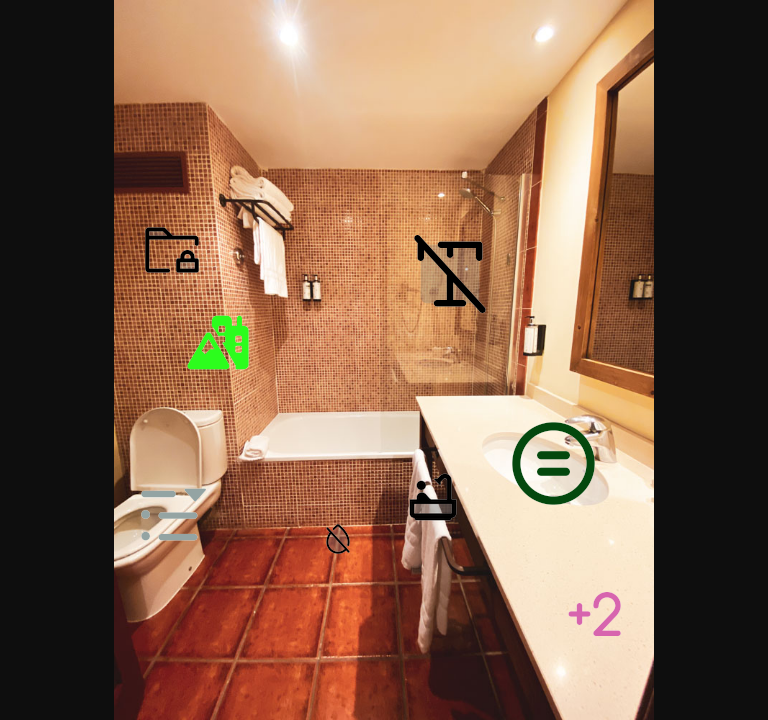  I want to click on select multiple items from a list, so click(171, 514).